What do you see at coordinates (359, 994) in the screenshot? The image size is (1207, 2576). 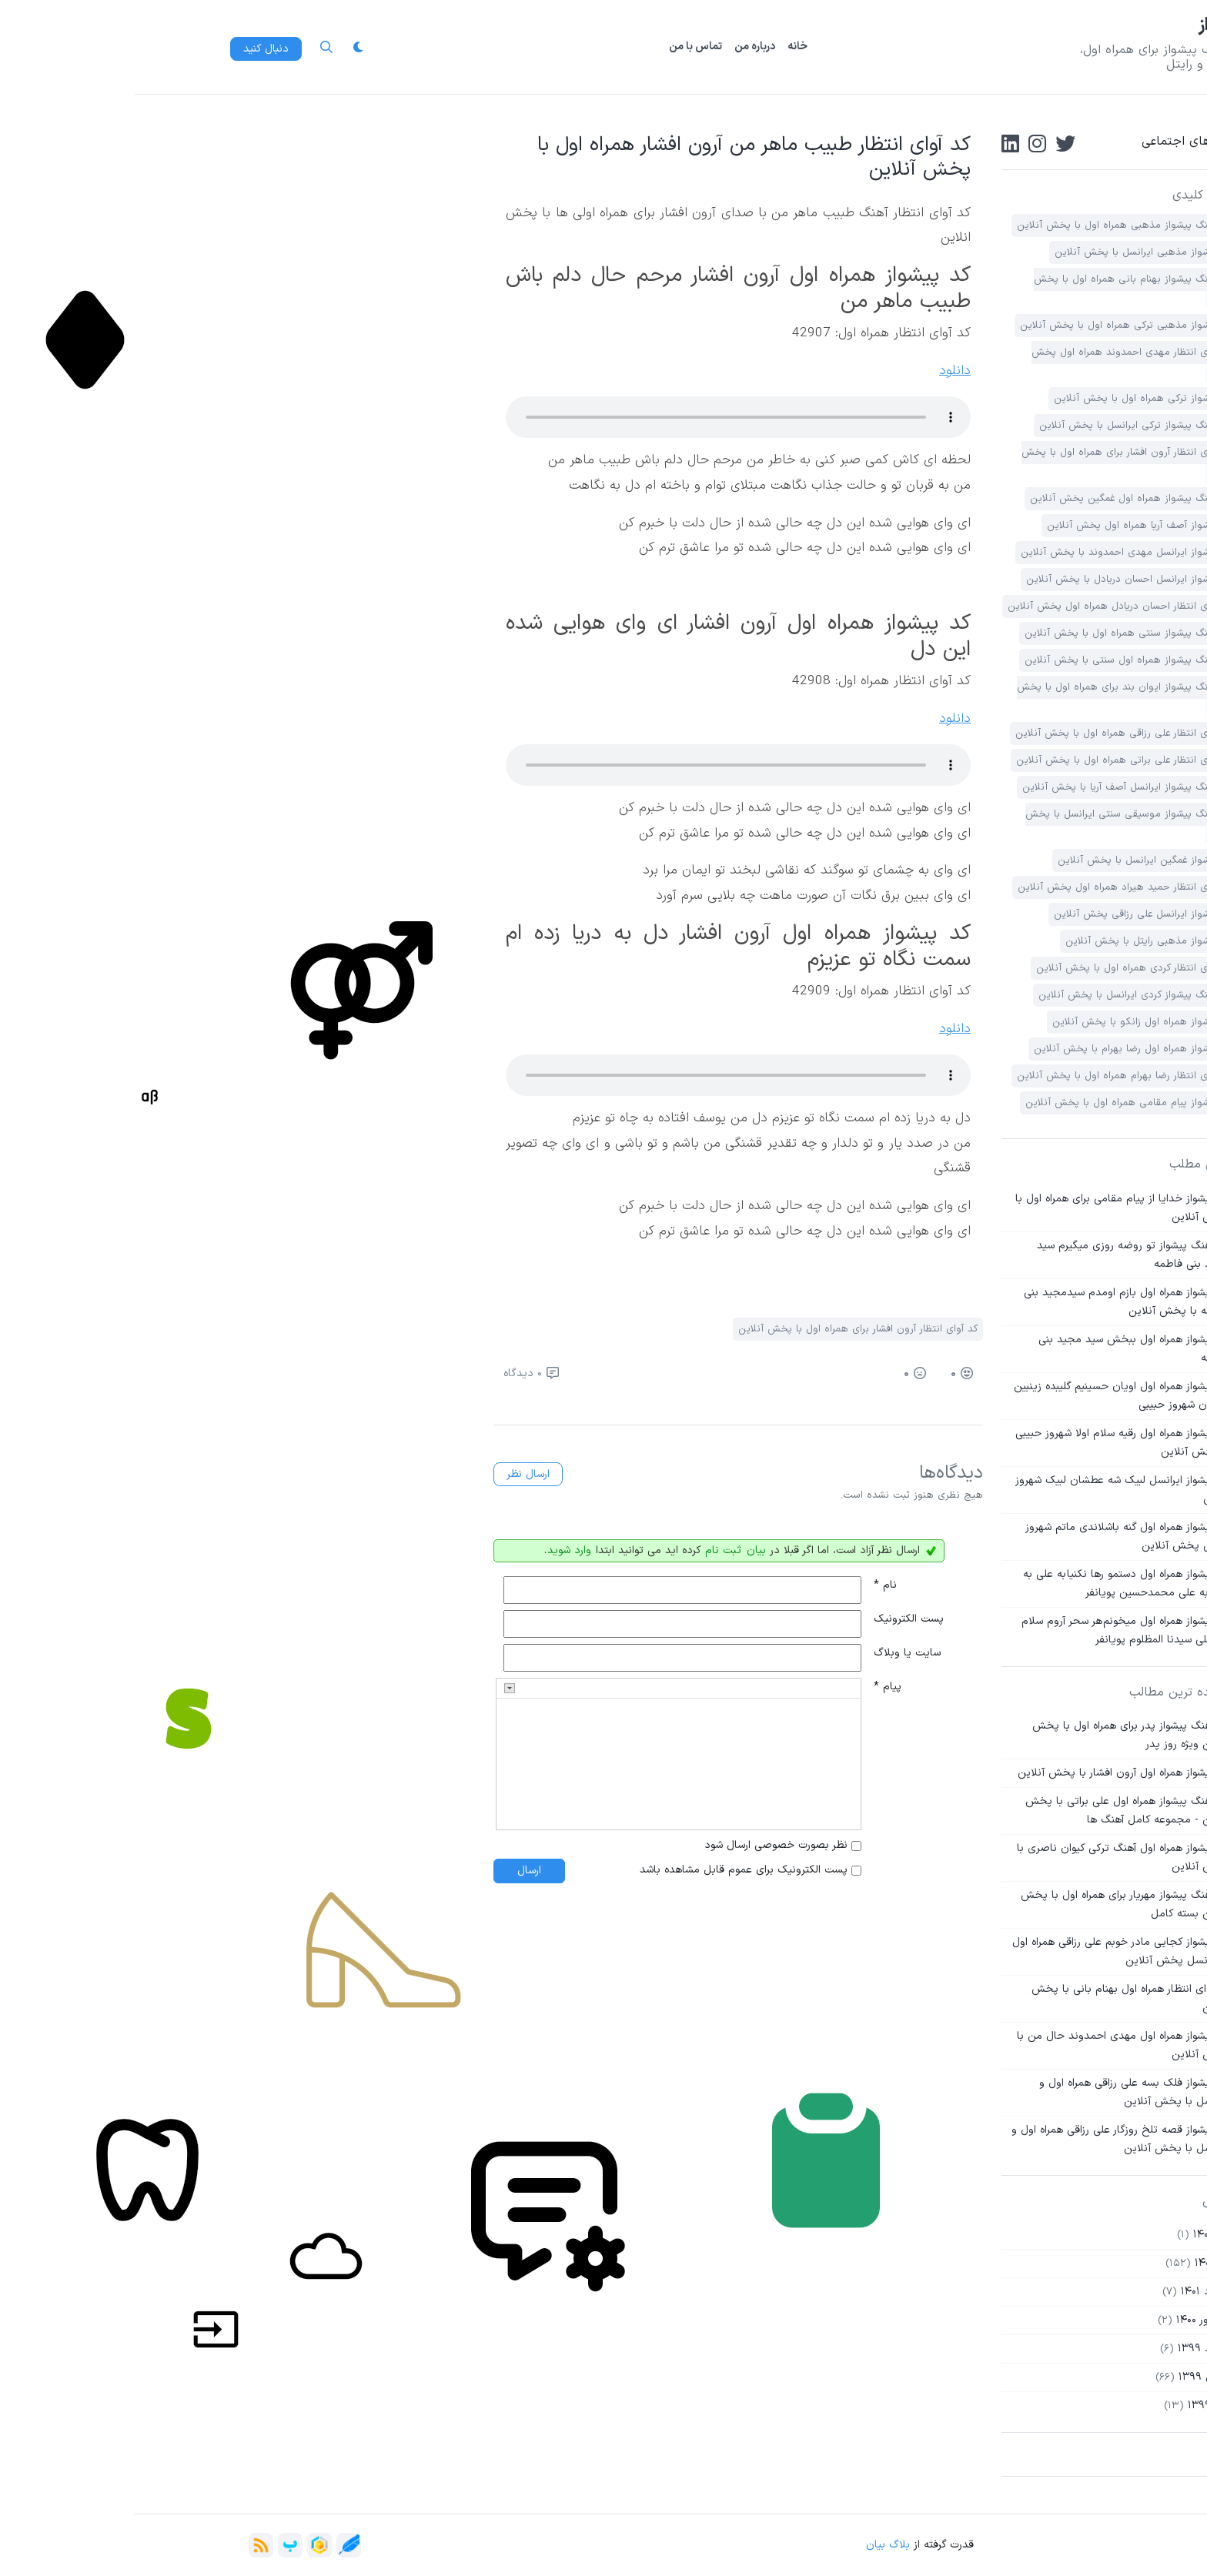 I see `indicates gender or sex selection options` at bounding box center [359, 994].